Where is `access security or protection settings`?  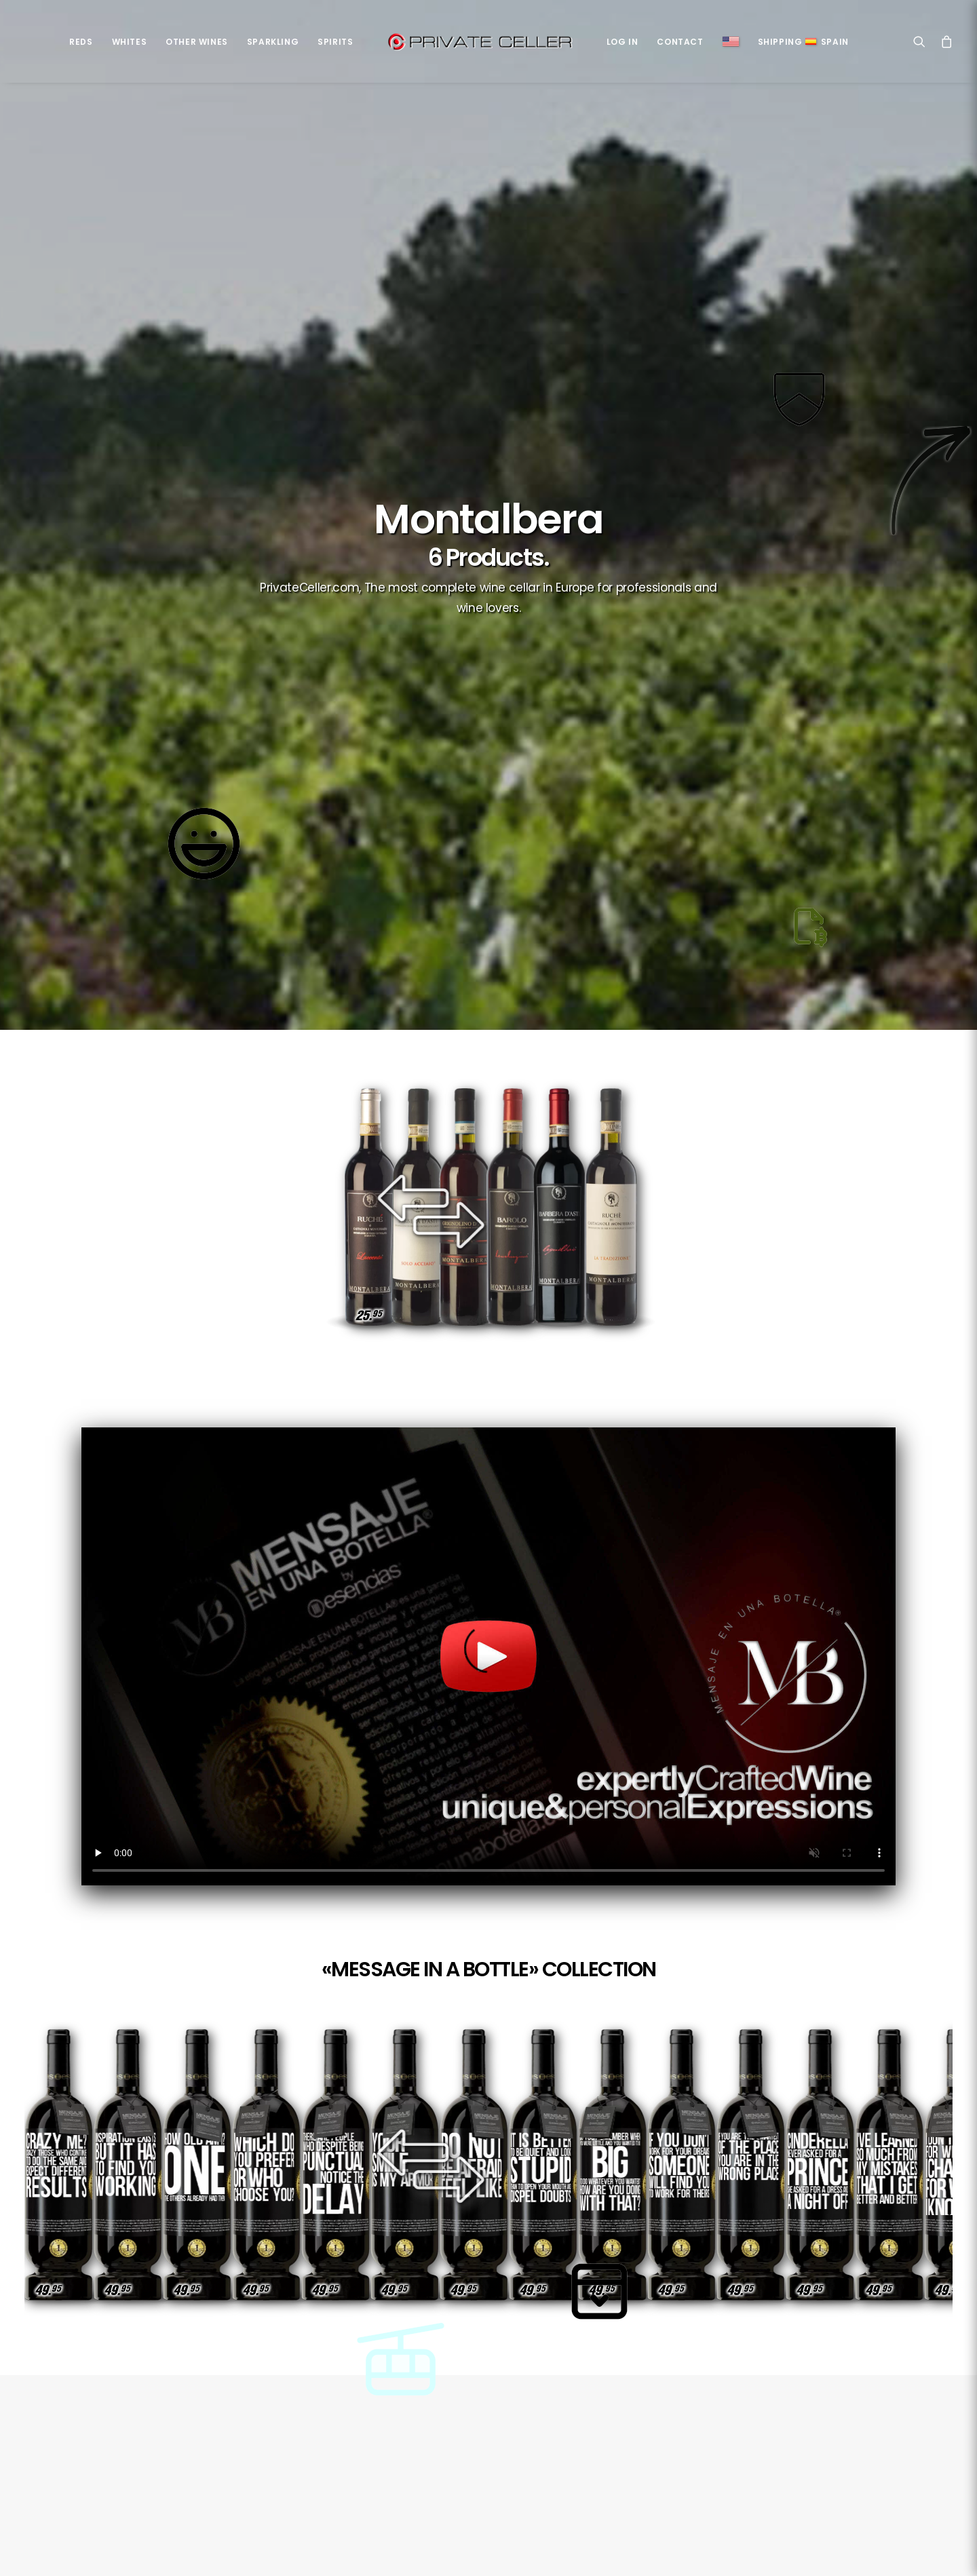
access security or protection settings is located at coordinates (799, 396).